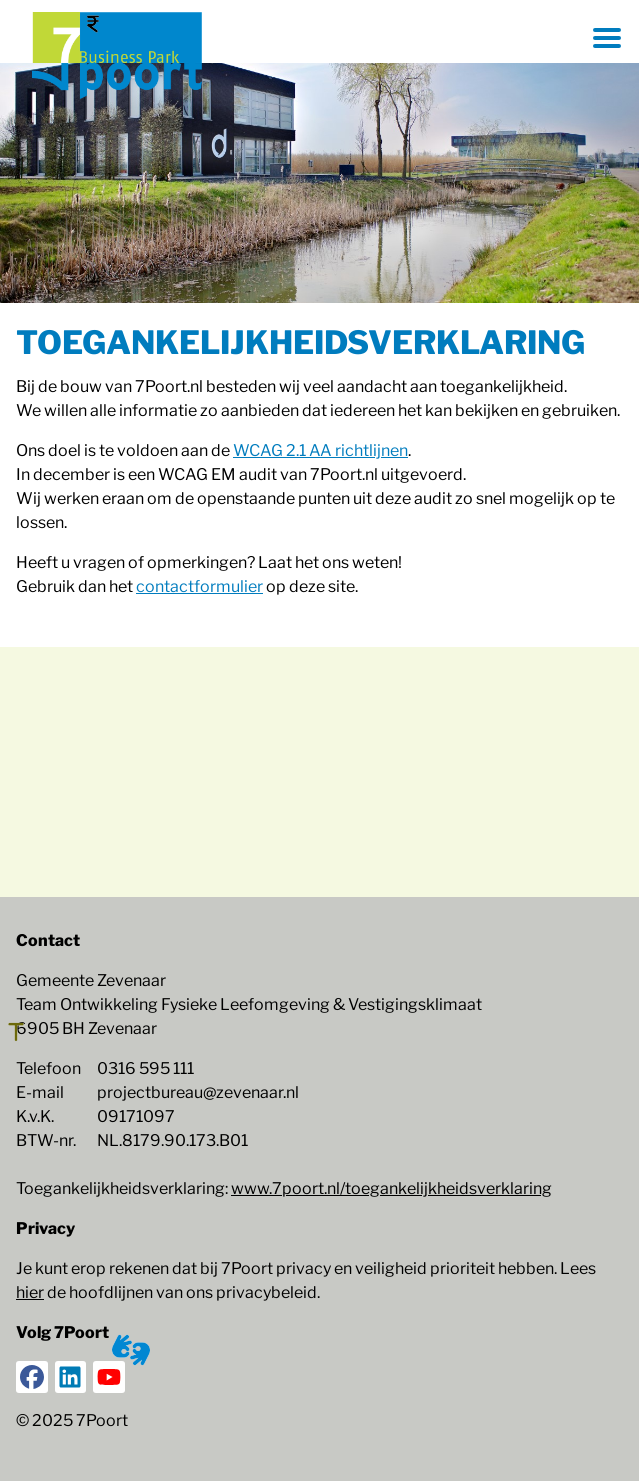 Image resolution: width=639 pixels, height=1481 pixels. What do you see at coordinates (93, 24) in the screenshot?
I see `view price in indian rupees` at bounding box center [93, 24].